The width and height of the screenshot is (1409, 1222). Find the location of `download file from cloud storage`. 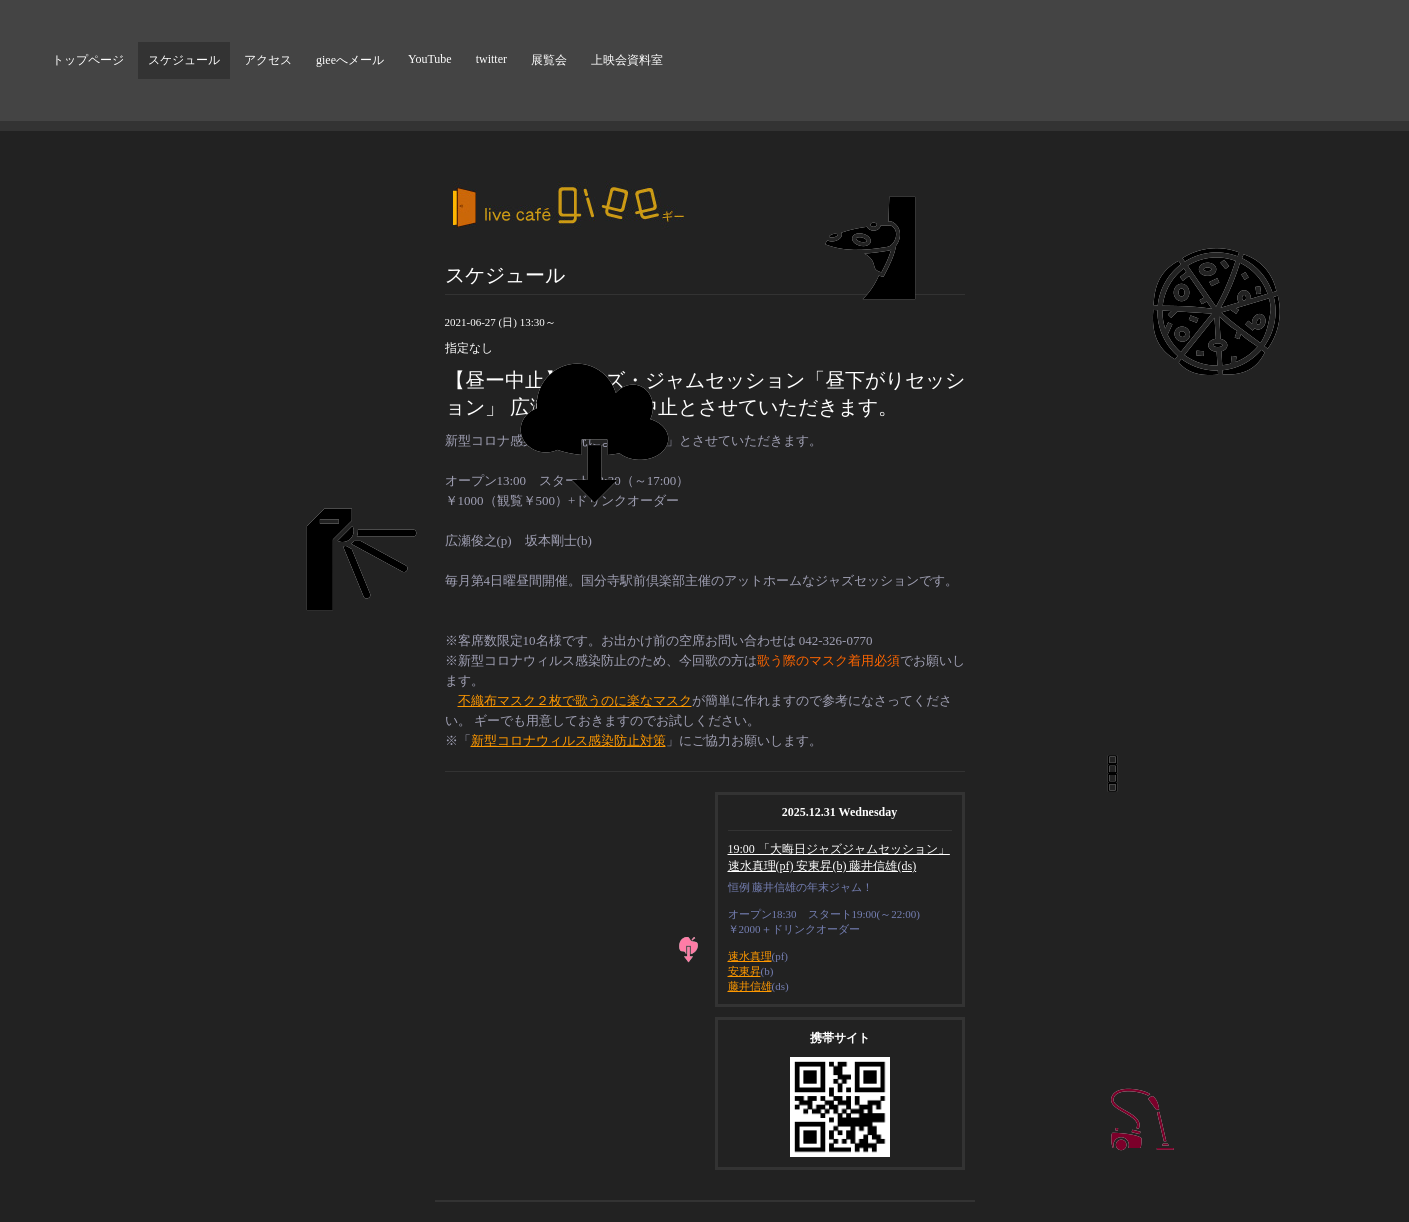

download file from cloud storage is located at coordinates (594, 433).